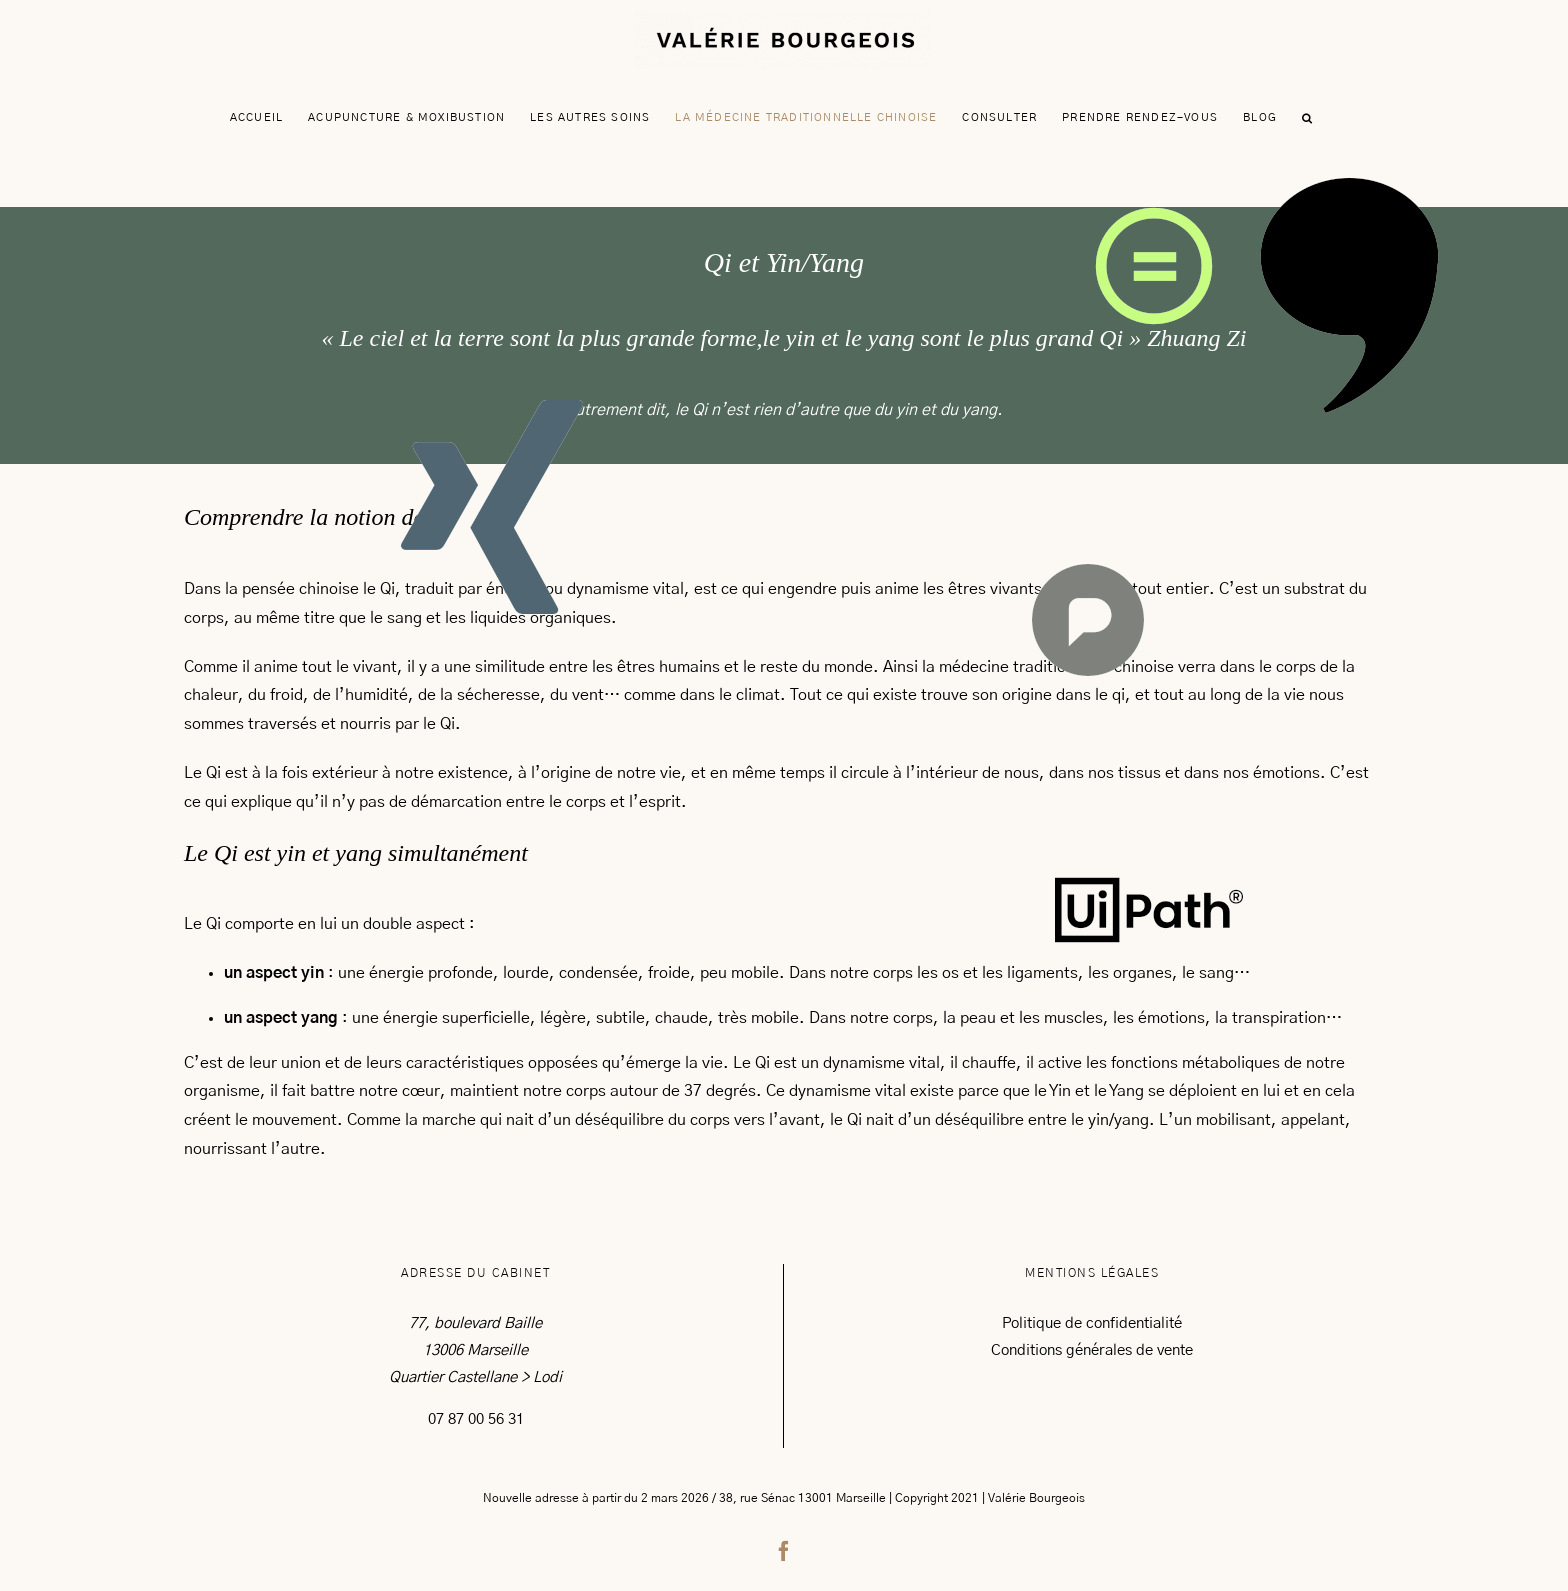 The height and width of the screenshot is (1591, 1568). Describe the element at coordinates (1149, 910) in the screenshot. I see `UiPath automation platform logo` at that location.